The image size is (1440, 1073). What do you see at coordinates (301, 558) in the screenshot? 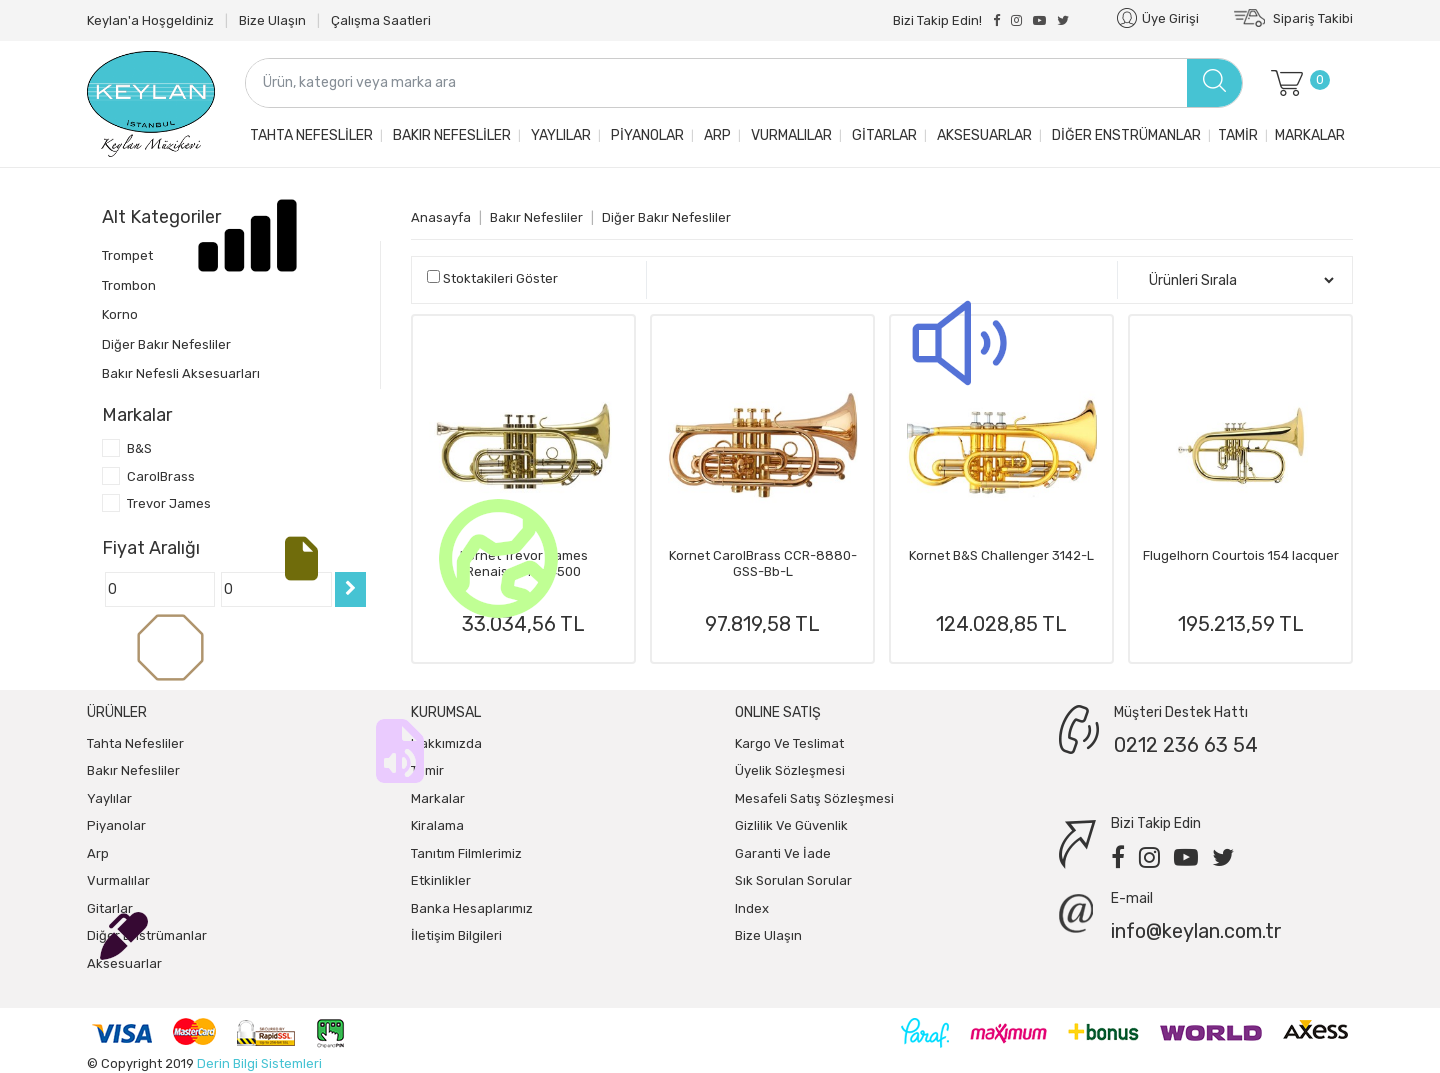
I see `view or open a file` at bounding box center [301, 558].